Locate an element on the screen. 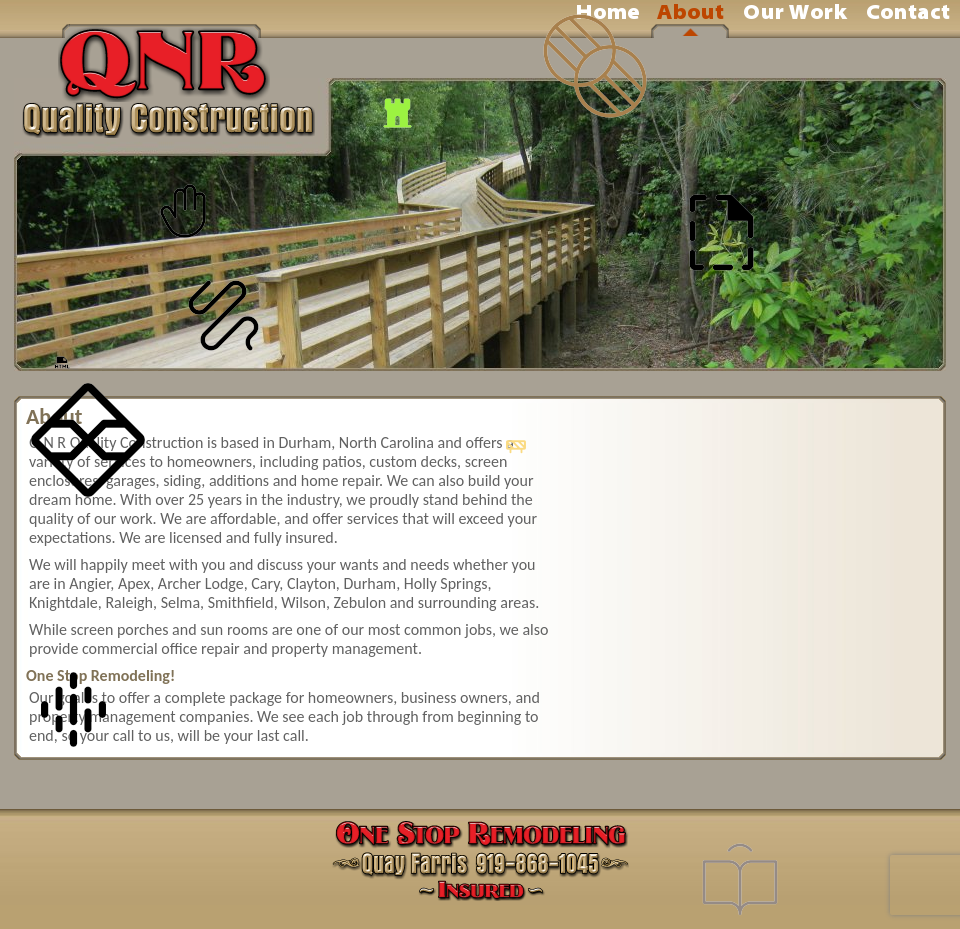  exclude overlapping elements from selection is located at coordinates (595, 66).